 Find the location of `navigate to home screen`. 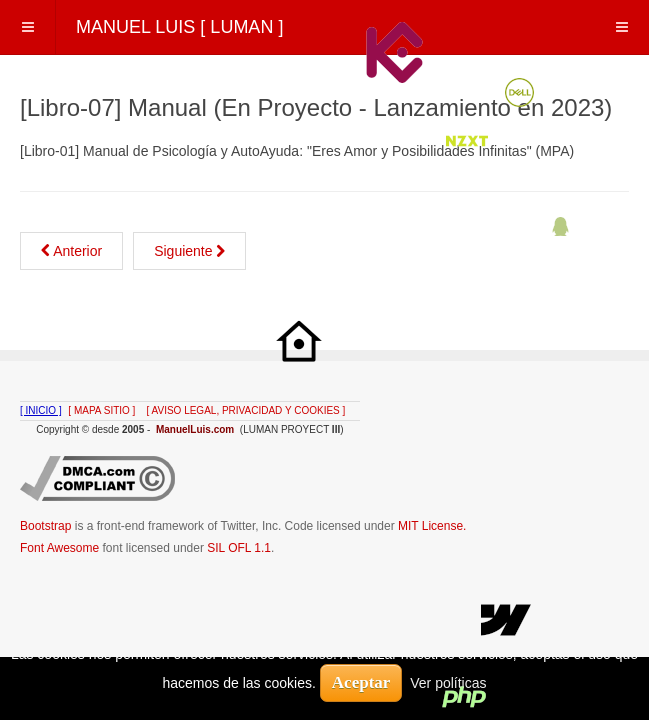

navigate to home screen is located at coordinates (299, 343).